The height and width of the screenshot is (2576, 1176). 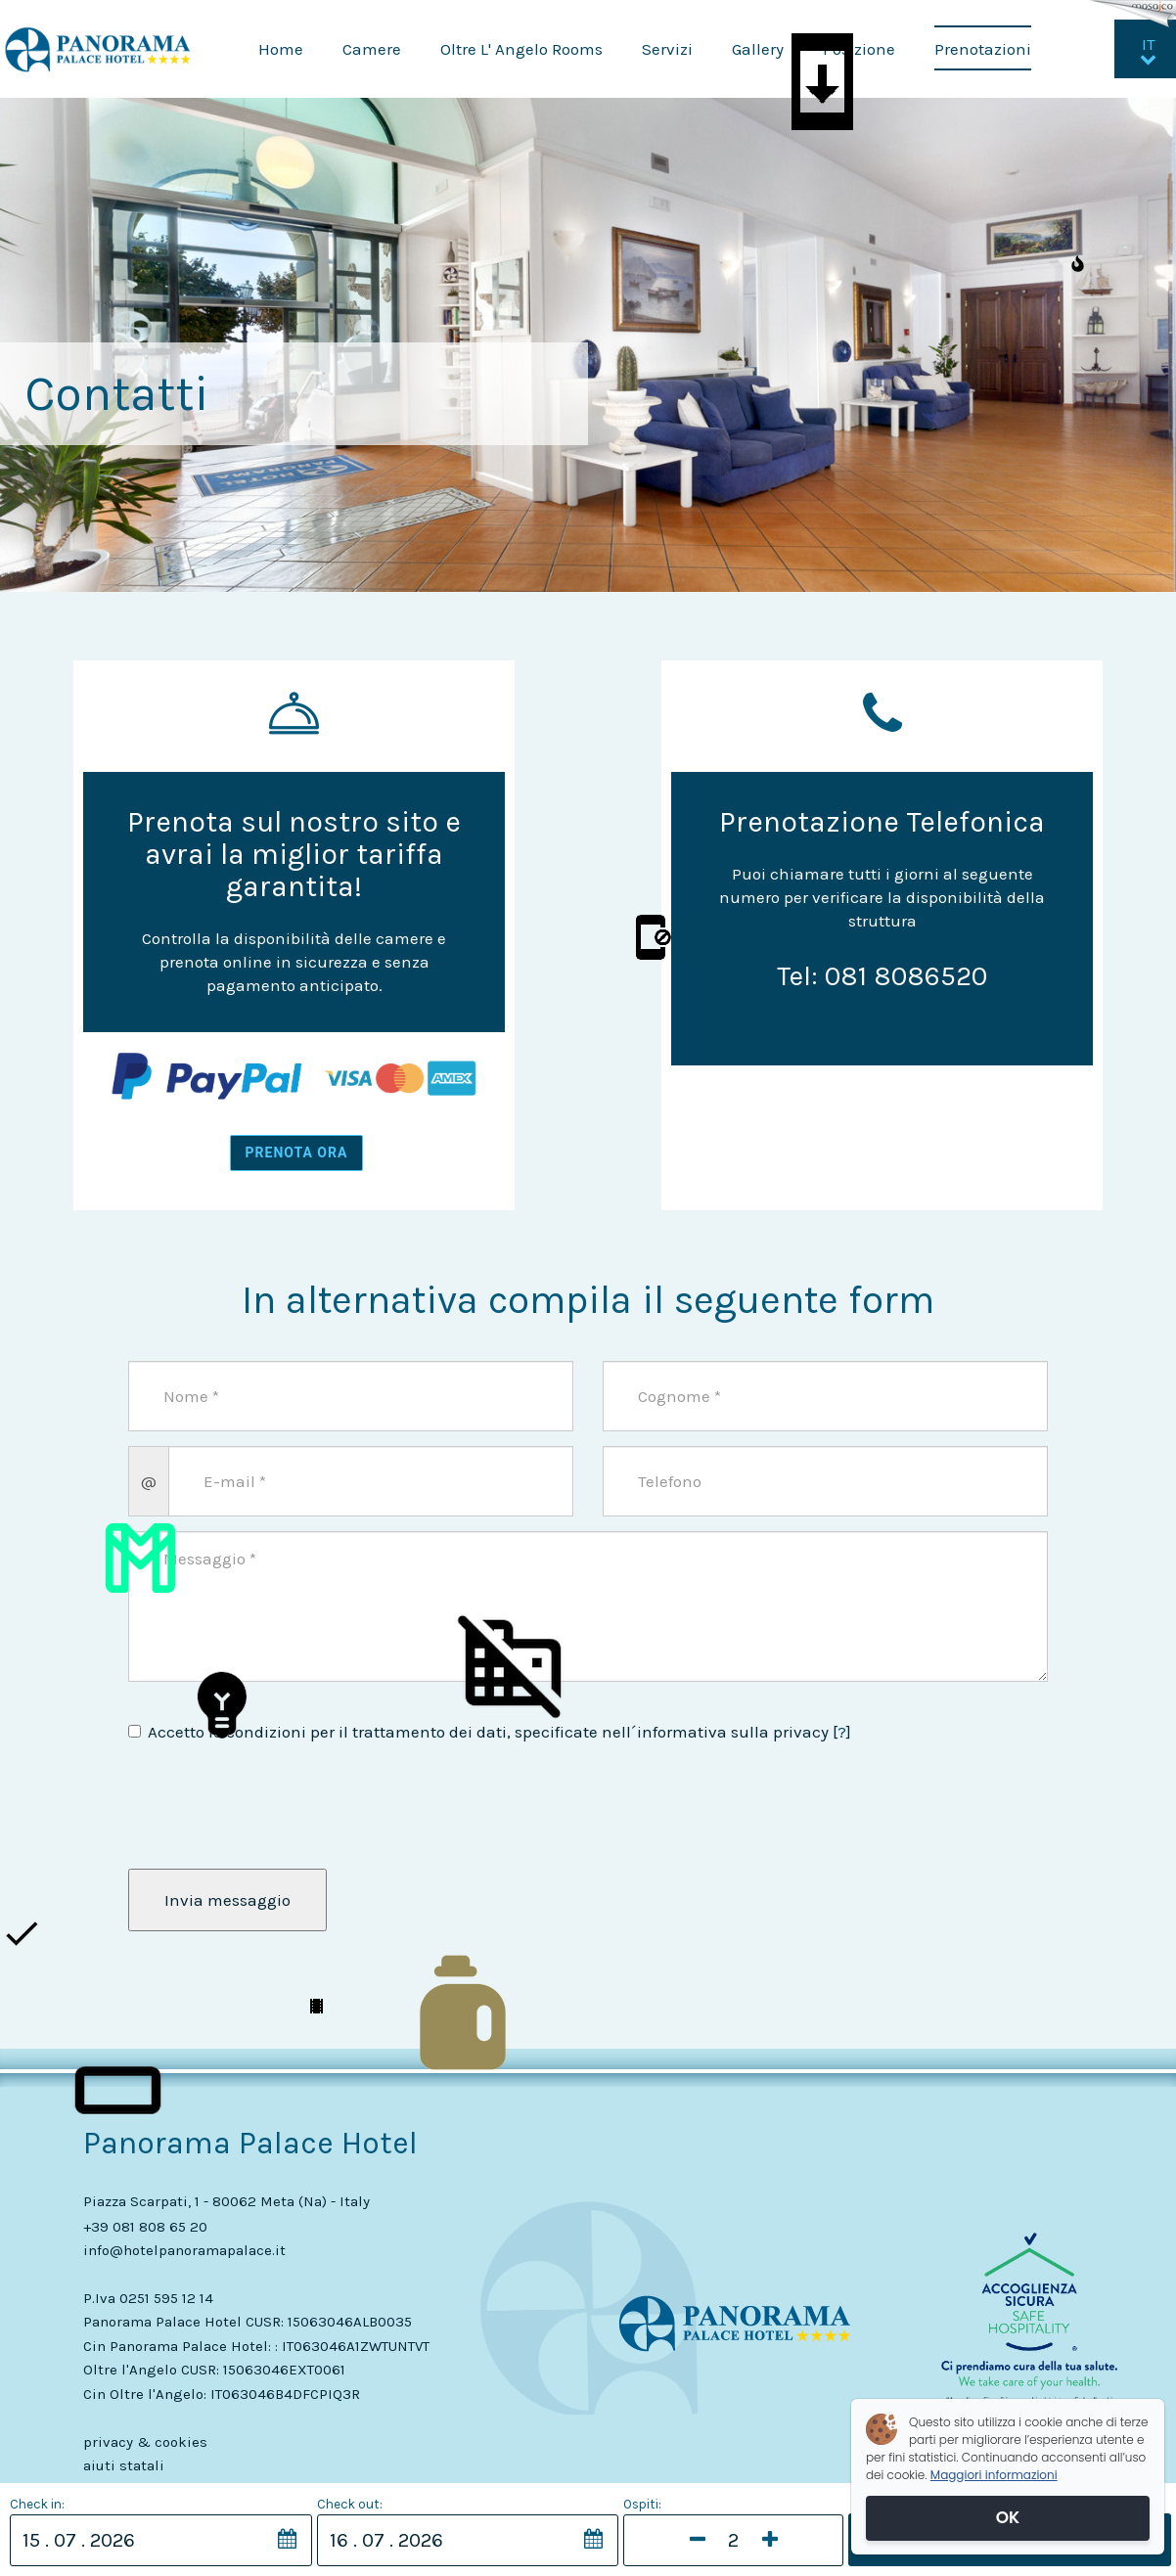 I want to click on indicates trending or hot content, so click(x=1077, y=263).